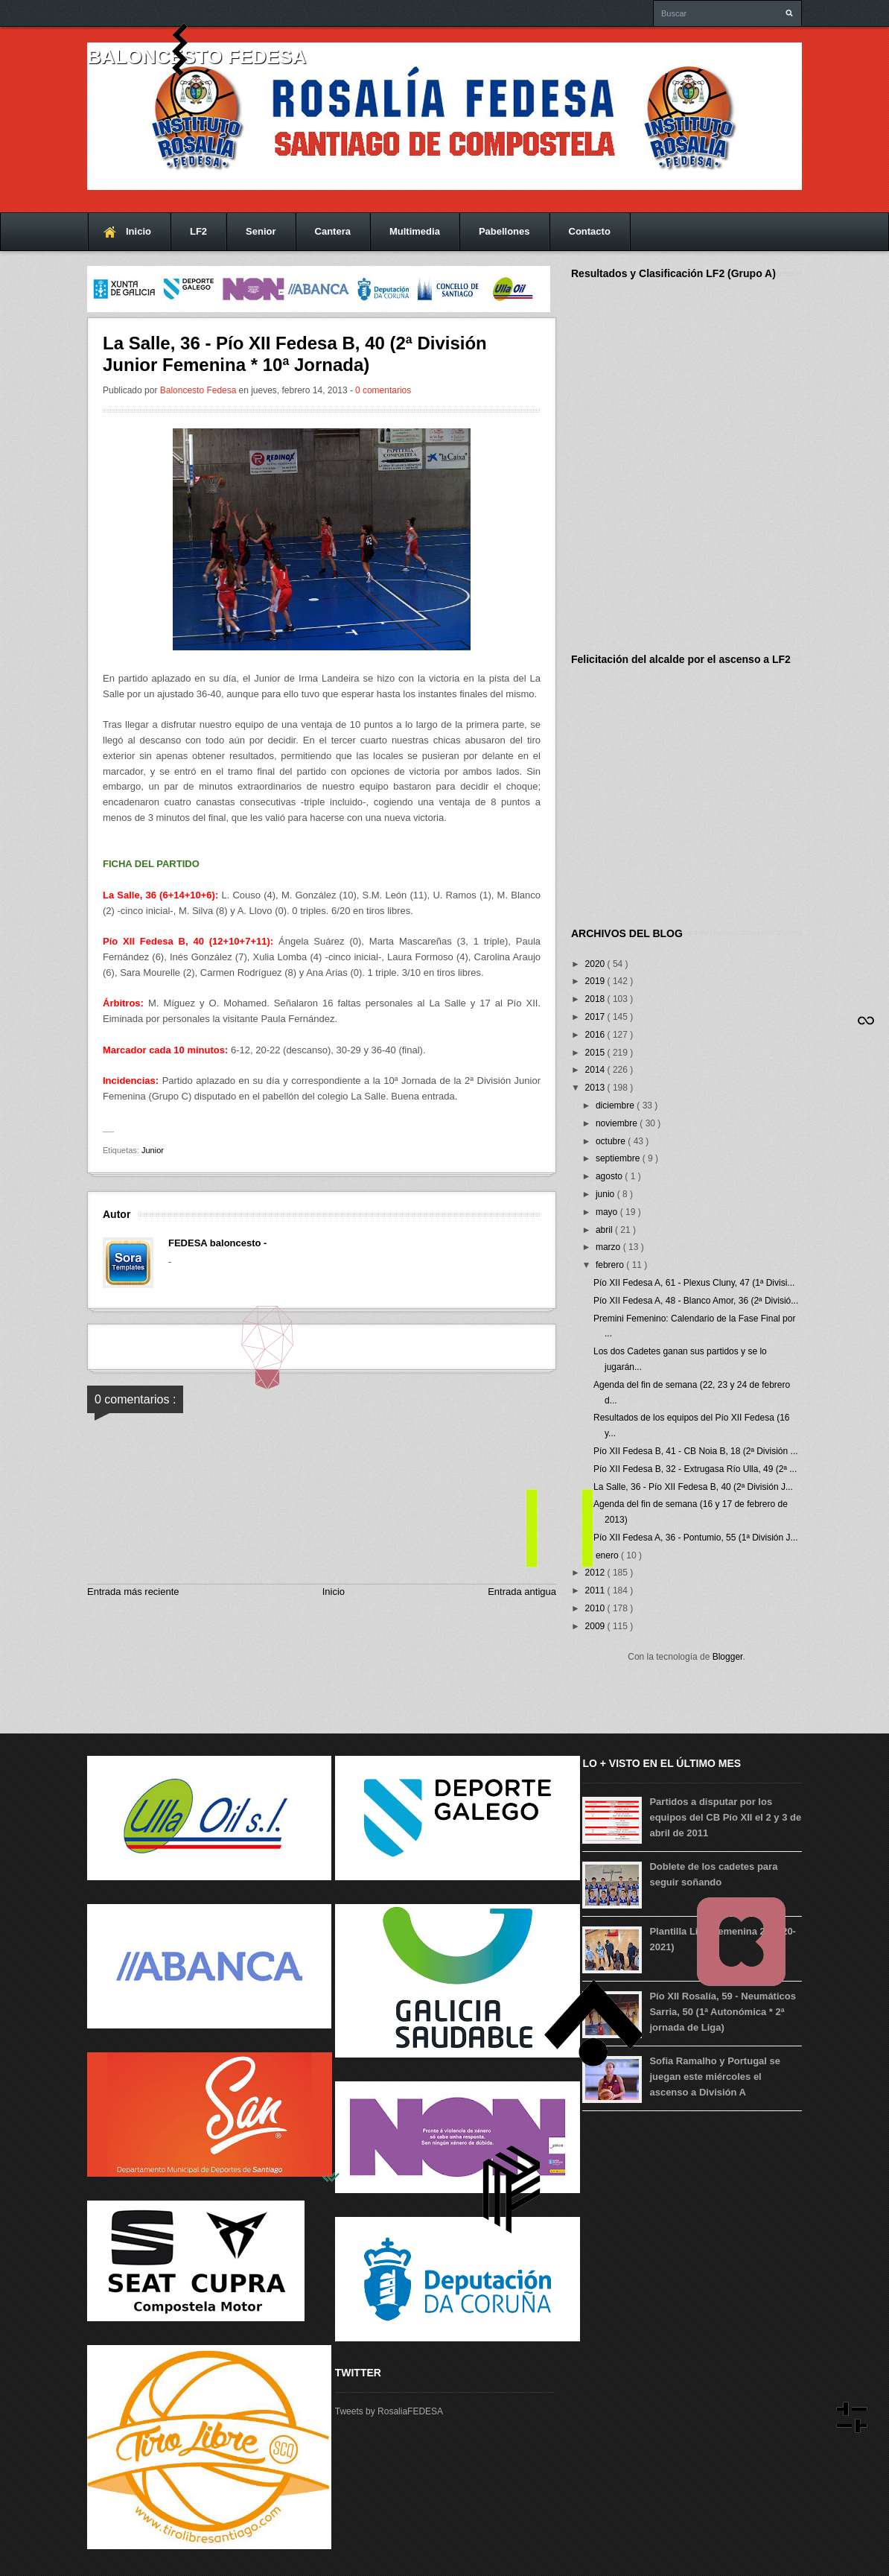 The height and width of the screenshot is (2576, 889). What do you see at coordinates (267, 1348) in the screenshot?
I see `open the minds social network app` at bounding box center [267, 1348].